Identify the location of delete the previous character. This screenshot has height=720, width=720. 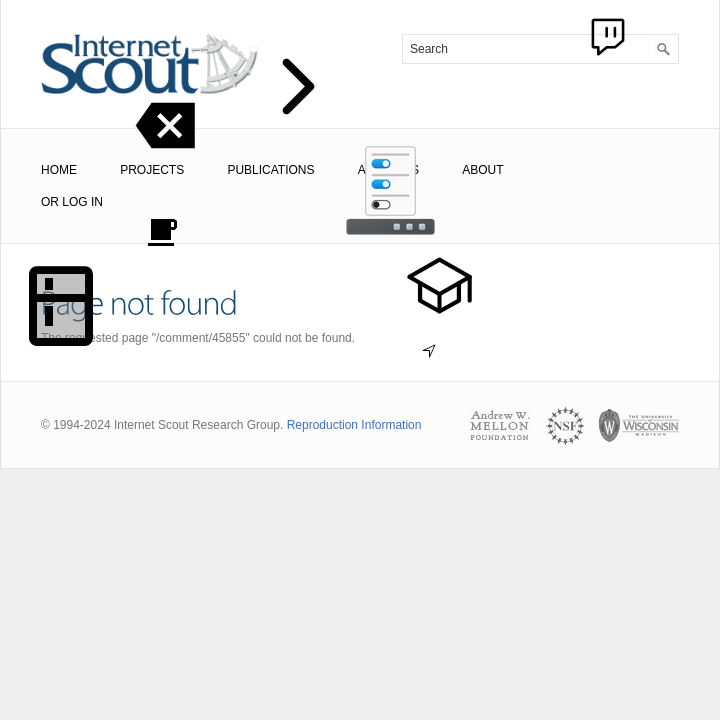
(167, 125).